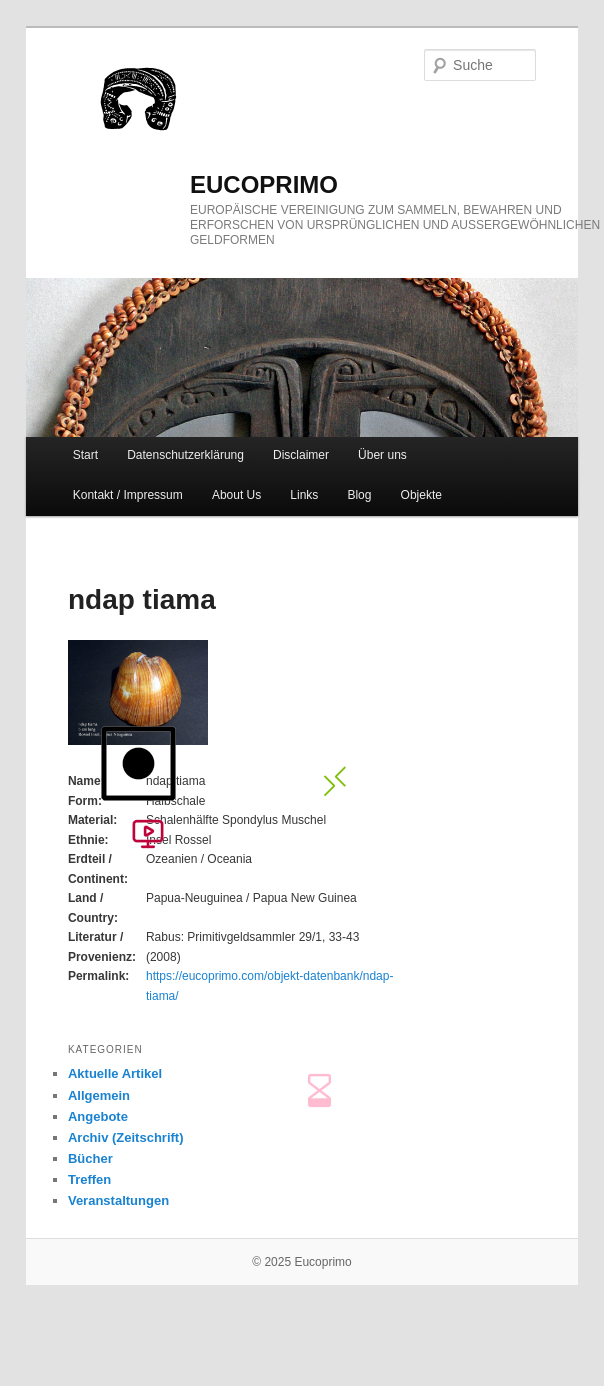 The width and height of the screenshot is (604, 1386). What do you see at coordinates (335, 782) in the screenshot?
I see `connect to a remote server or machine` at bounding box center [335, 782].